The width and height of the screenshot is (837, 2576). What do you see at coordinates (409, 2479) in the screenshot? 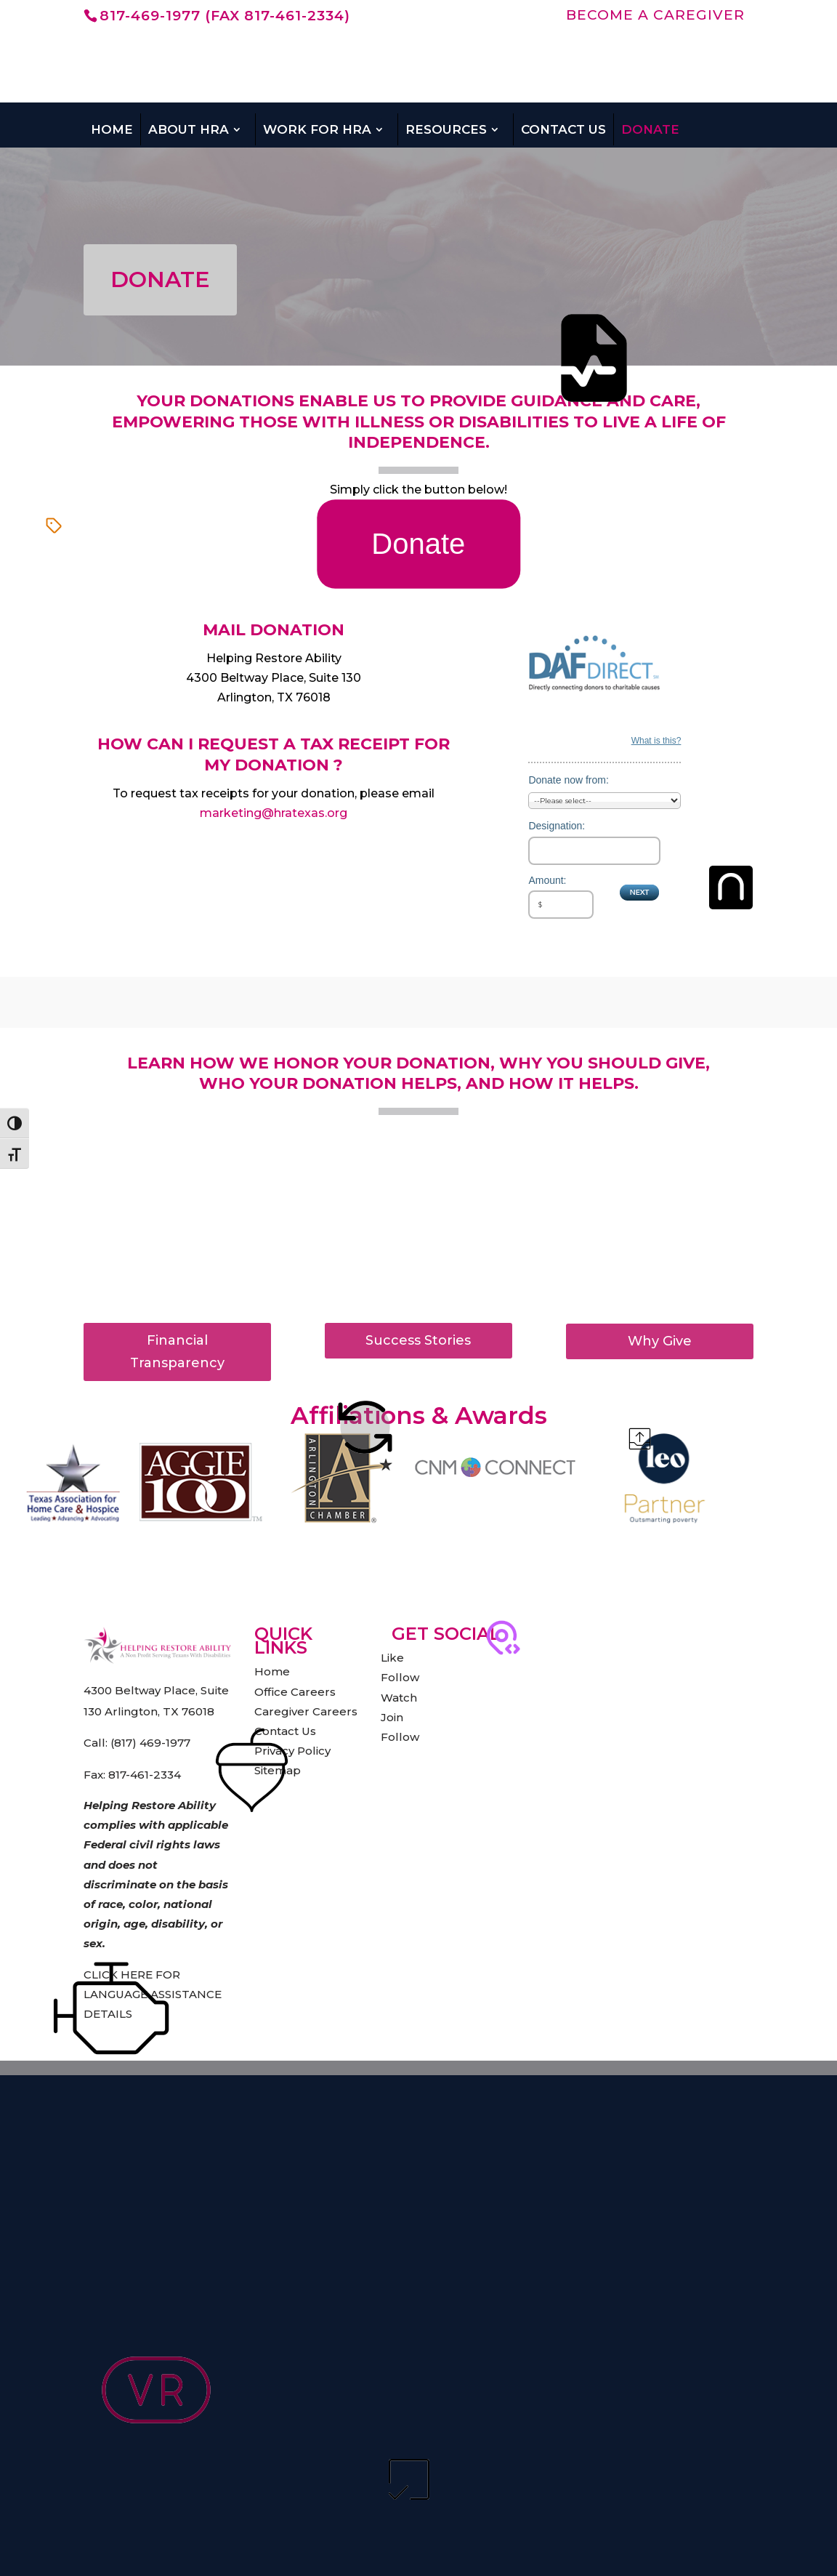
I see `mark task as complete` at bounding box center [409, 2479].